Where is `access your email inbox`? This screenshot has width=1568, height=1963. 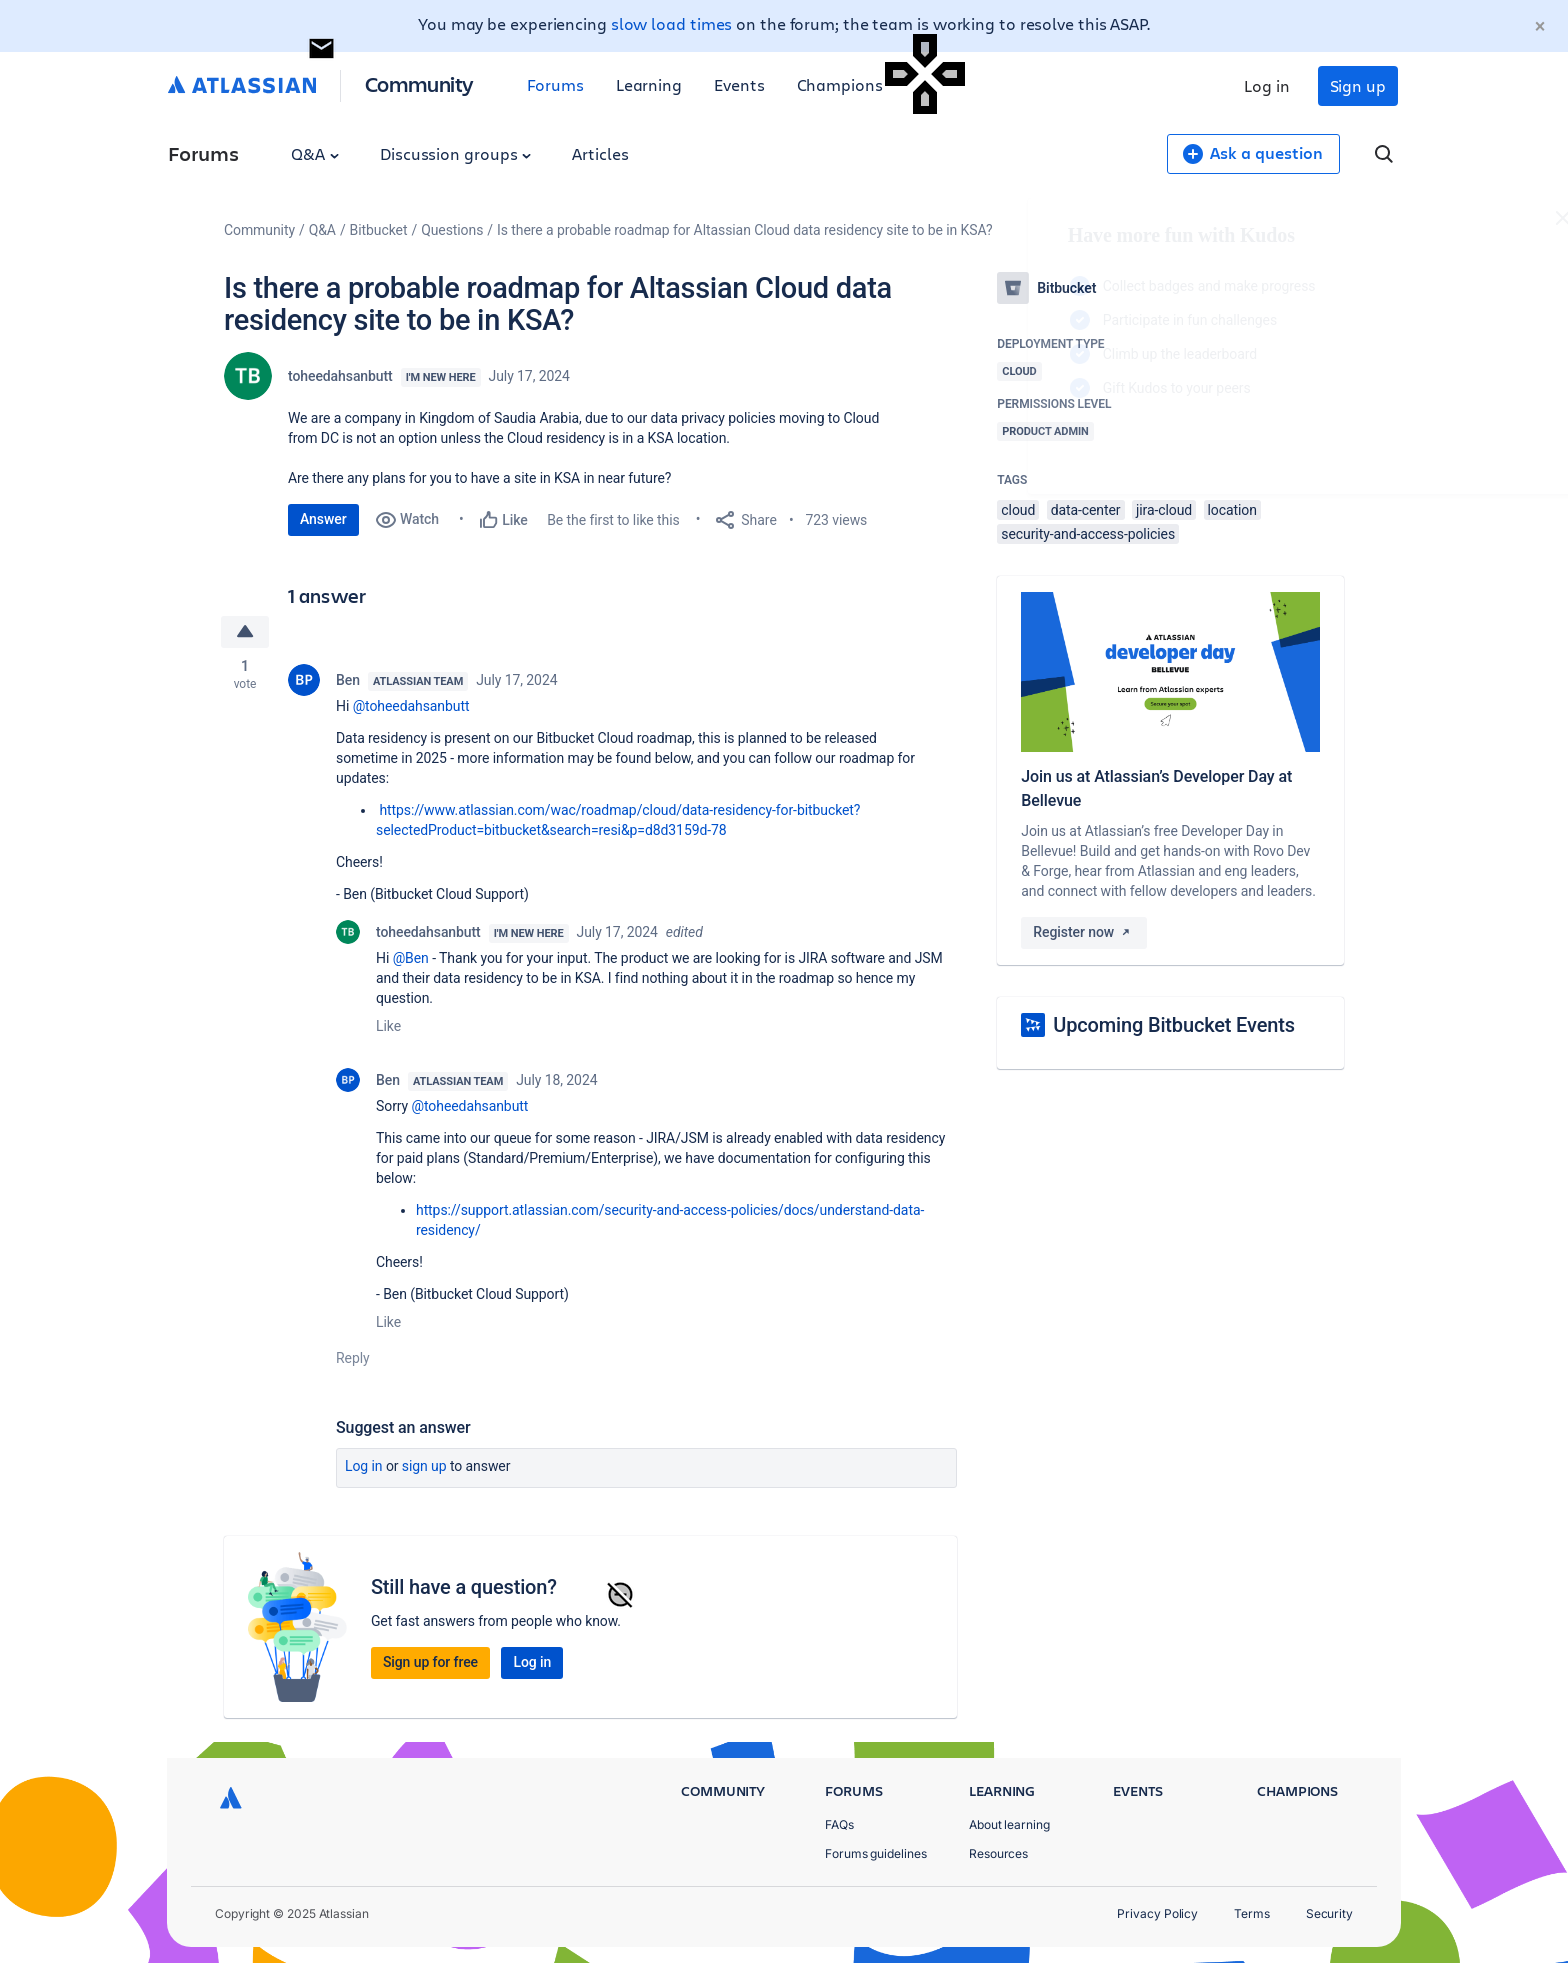 access your email inbox is located at coordinates (321, 48).